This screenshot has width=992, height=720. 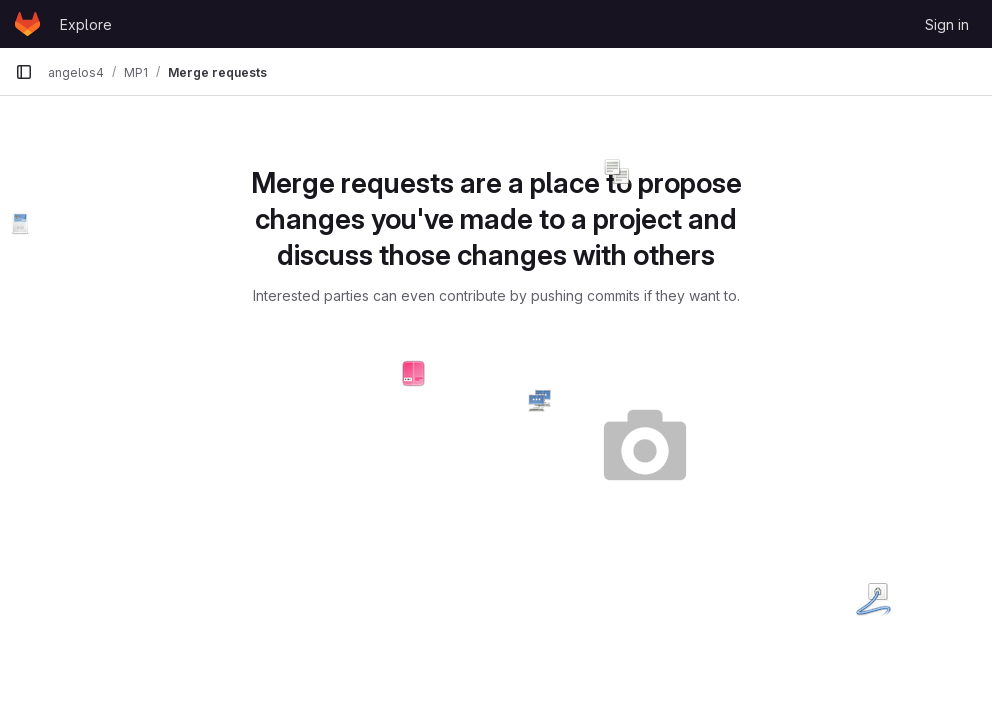 What do you see at coordinates (873, 599) in the screenshot?
I see `connect to a wired ethernet network` at bounding box center [873, 599].